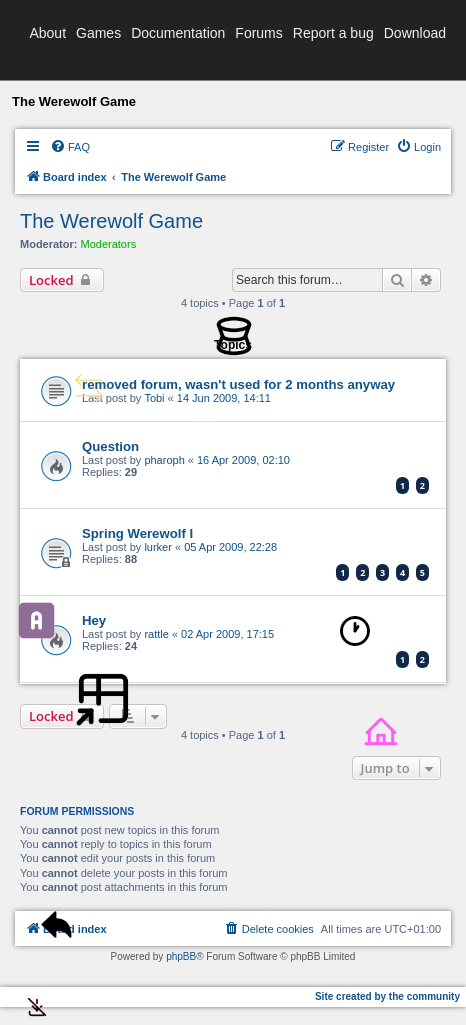 The image size is (466, 1025). Describe the element at coordinates (234, 336) in the screenshot. I see `diabolo toy or juggling equipment icon` at that location.